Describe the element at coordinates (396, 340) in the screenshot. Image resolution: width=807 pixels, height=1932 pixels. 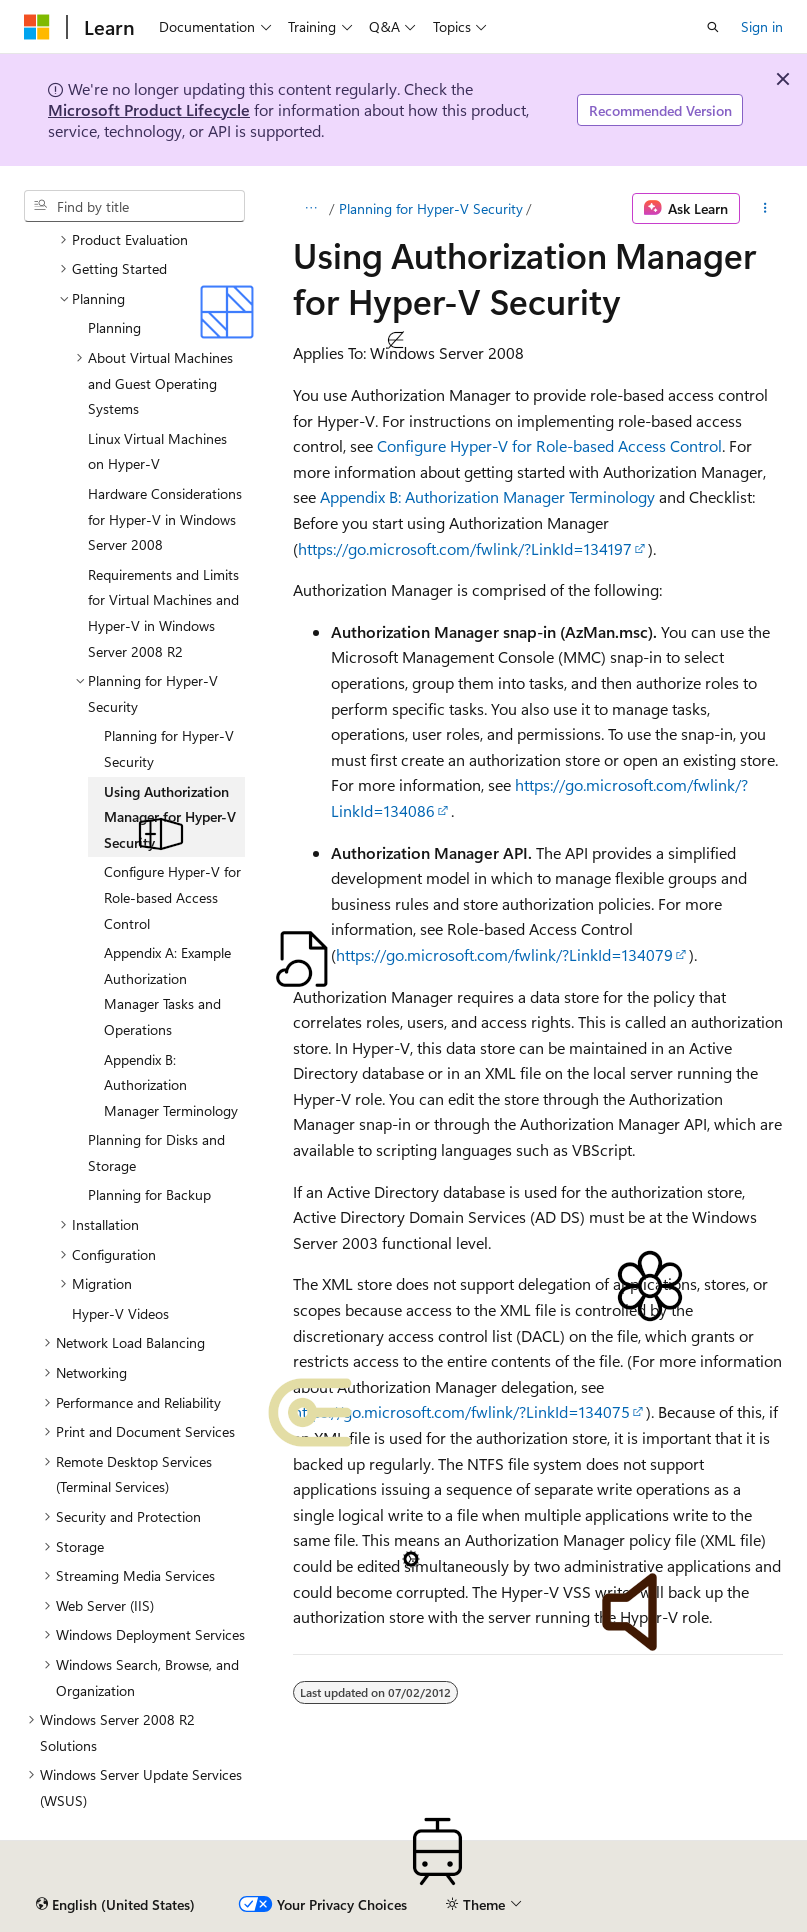
I see `indicates item is not part of a set or group` at that location.